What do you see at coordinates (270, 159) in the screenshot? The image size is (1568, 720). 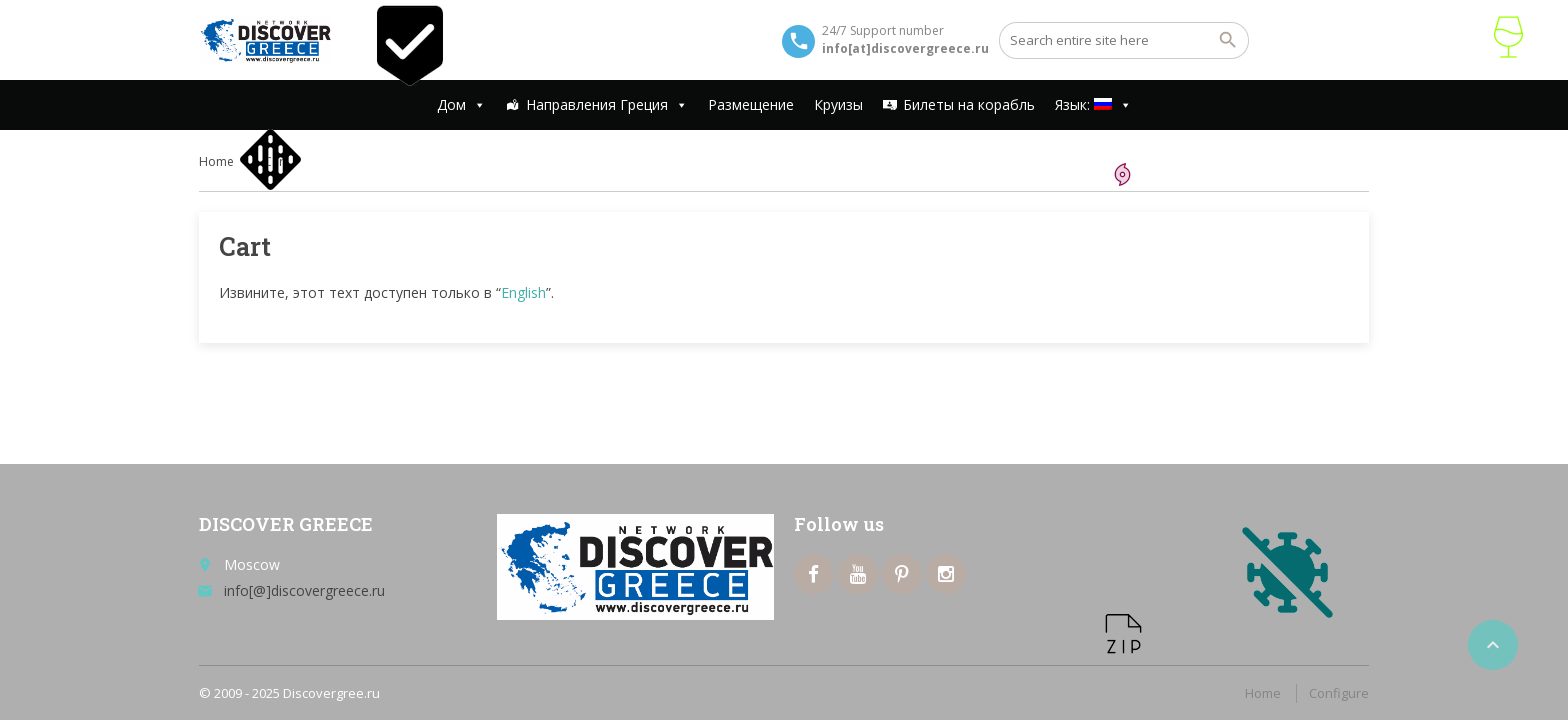 I see `open google podcasts app` at bounding box center [270, 159].